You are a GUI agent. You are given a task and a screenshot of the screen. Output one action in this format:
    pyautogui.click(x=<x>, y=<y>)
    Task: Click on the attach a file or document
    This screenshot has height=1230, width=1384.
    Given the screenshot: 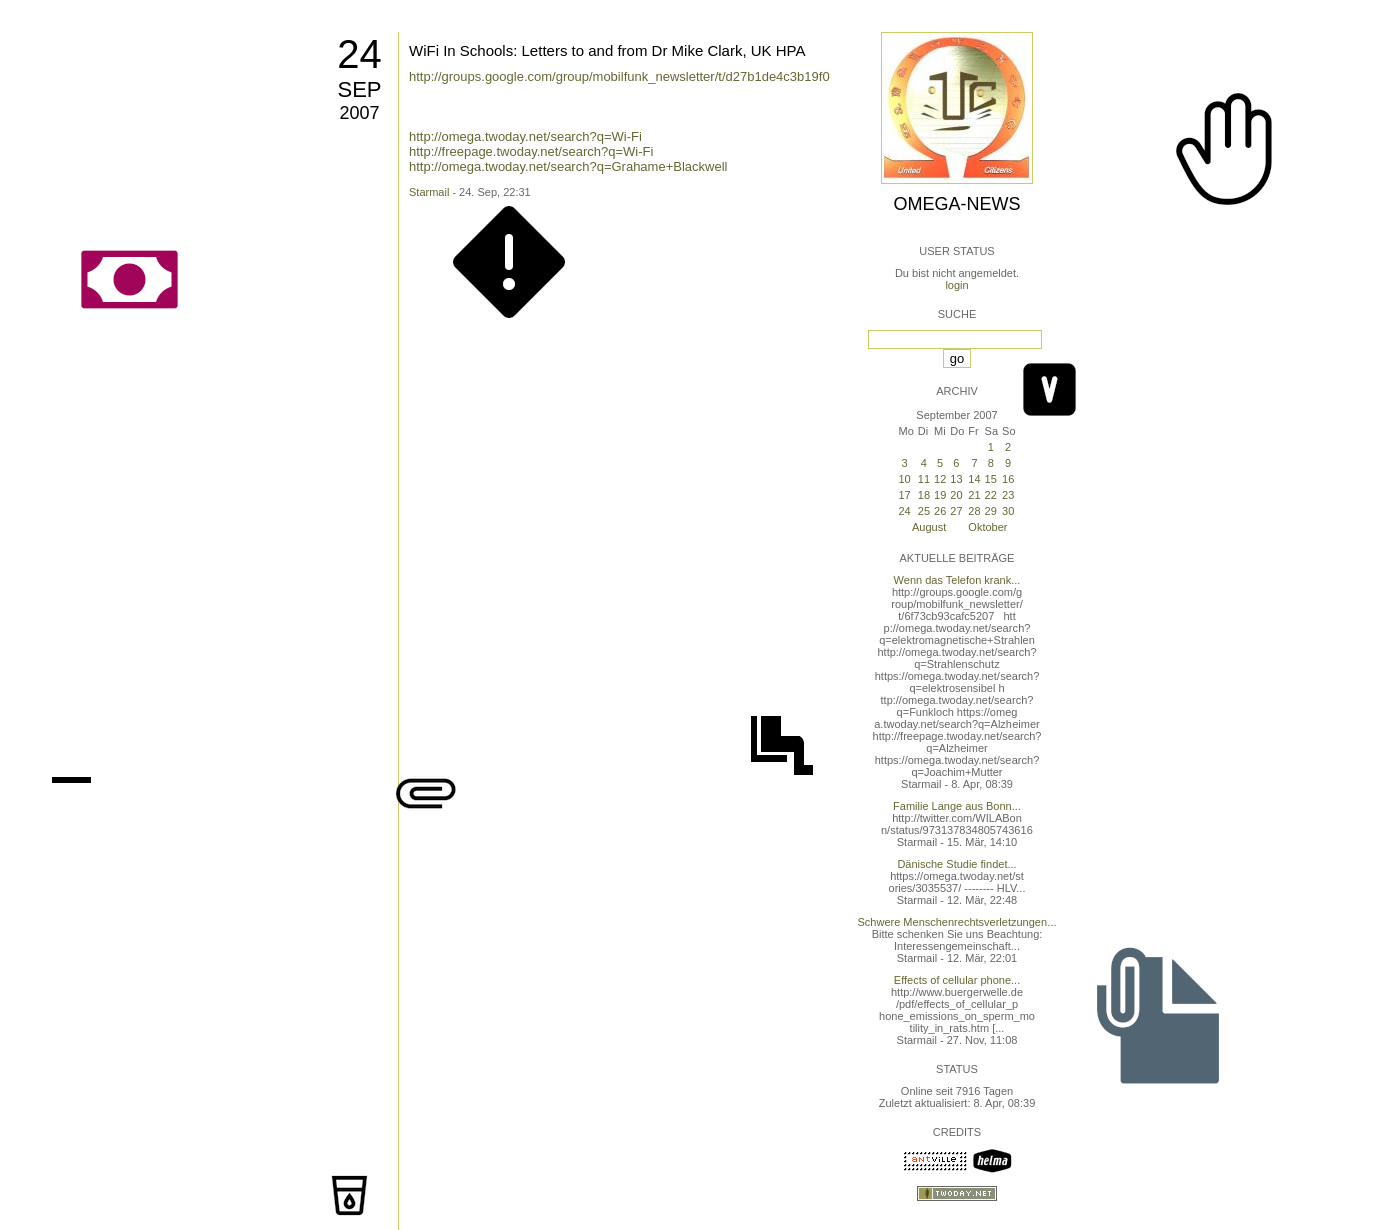 What is the action you would take?
    pyautogui.click(x=1158, y=1018)
    